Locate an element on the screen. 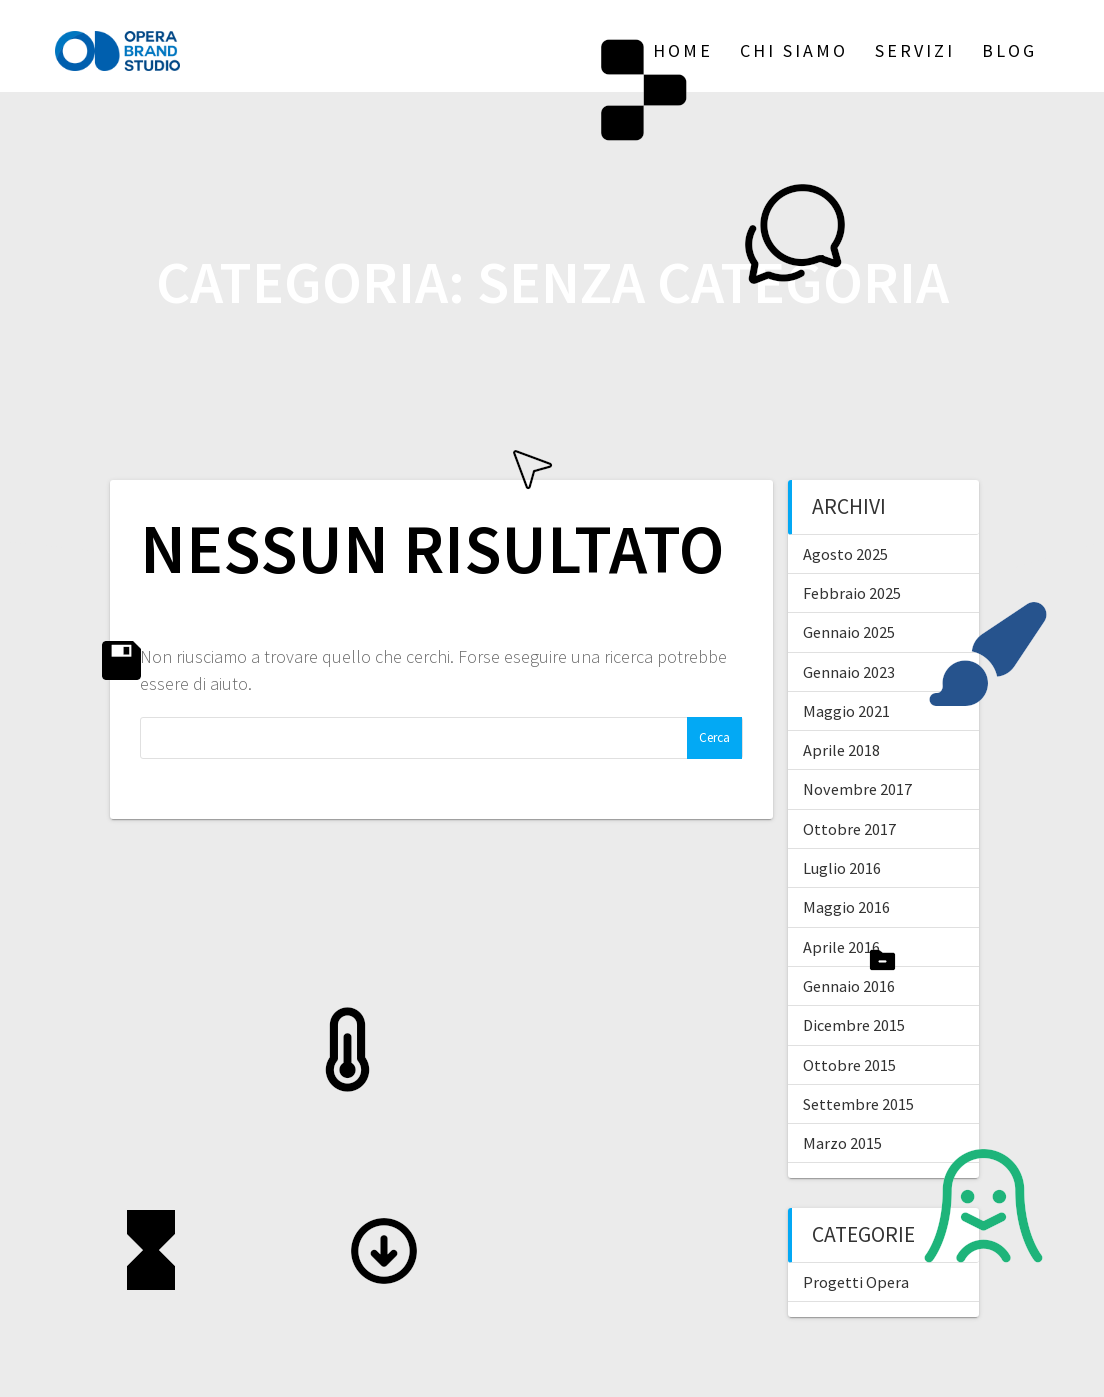 The width and height of the screenshot is (1104, 1397). save current file or document is located at coordinates (121, 660).